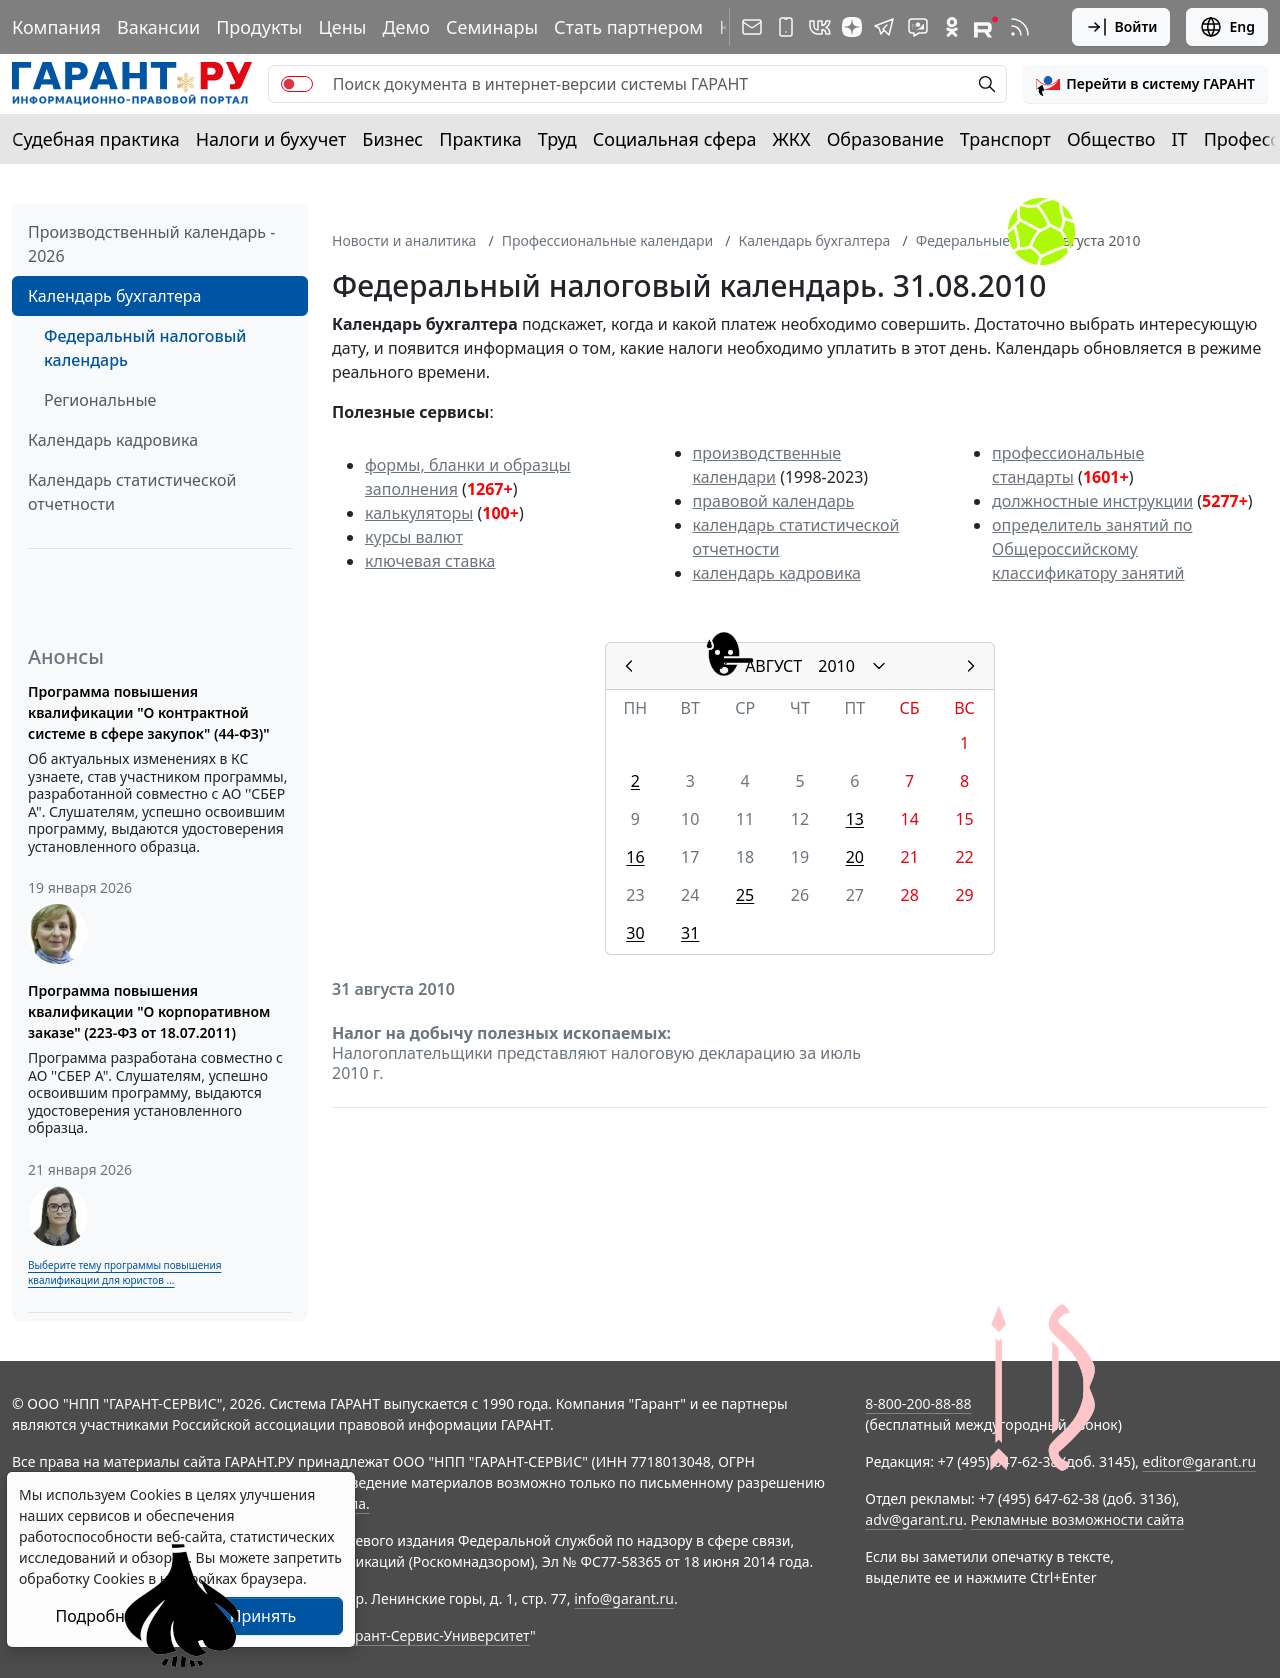  What do you see at coordinates (182, 1604) in the screenshot?
I see `ingredient icon for garlic in a cooking or recipe app` at bounding box center [182, 1604].